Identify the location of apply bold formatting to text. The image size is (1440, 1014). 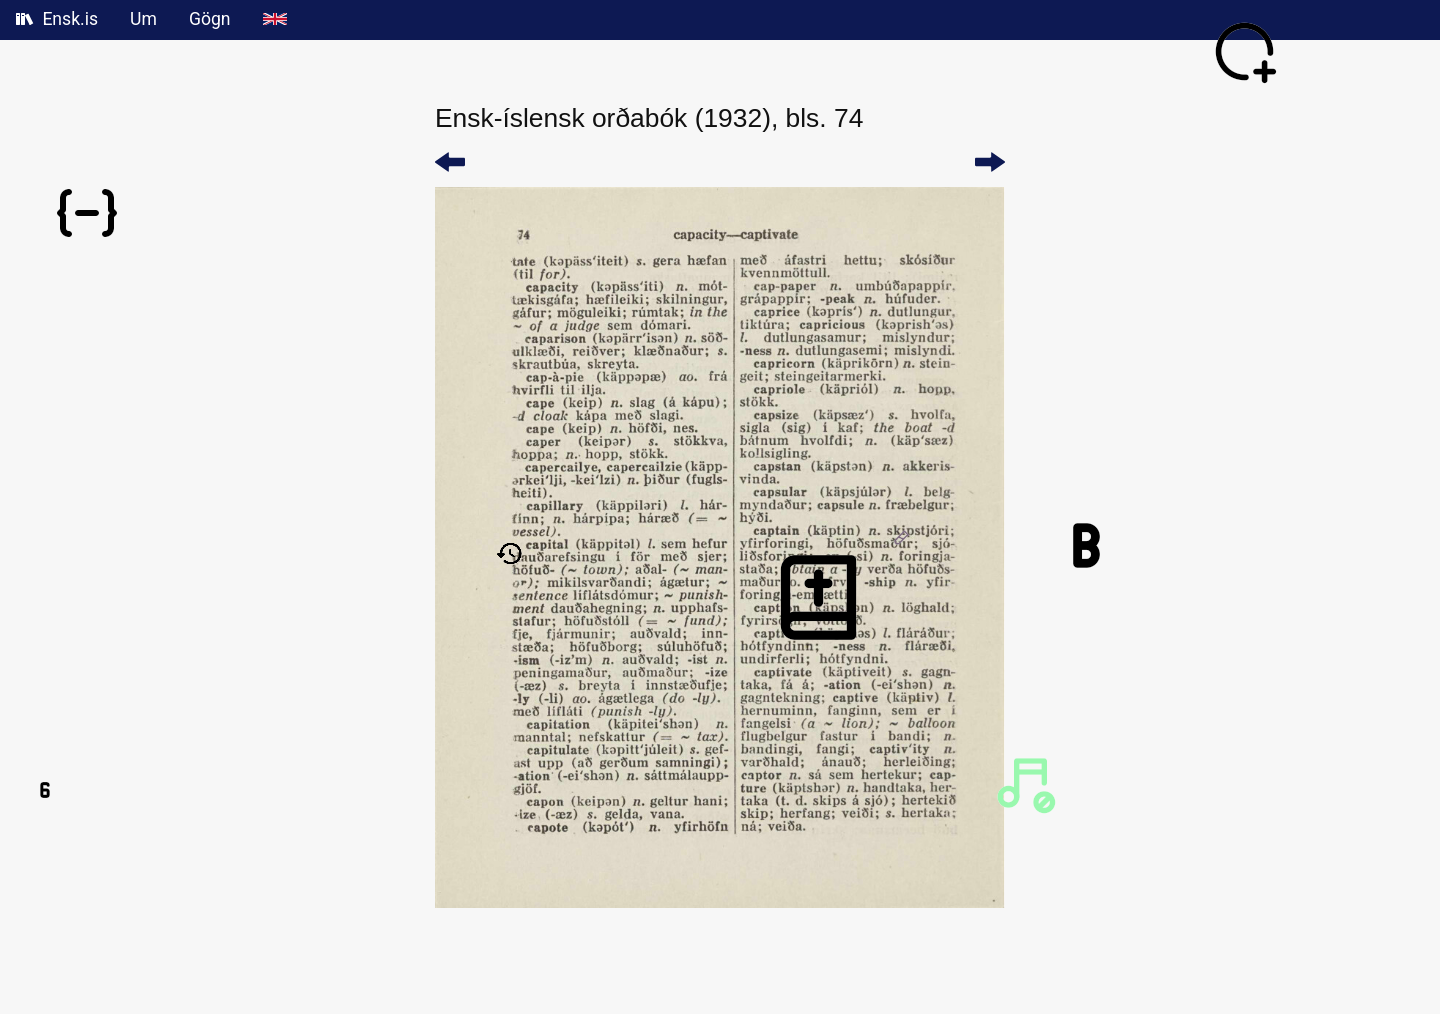
(1086, 545).